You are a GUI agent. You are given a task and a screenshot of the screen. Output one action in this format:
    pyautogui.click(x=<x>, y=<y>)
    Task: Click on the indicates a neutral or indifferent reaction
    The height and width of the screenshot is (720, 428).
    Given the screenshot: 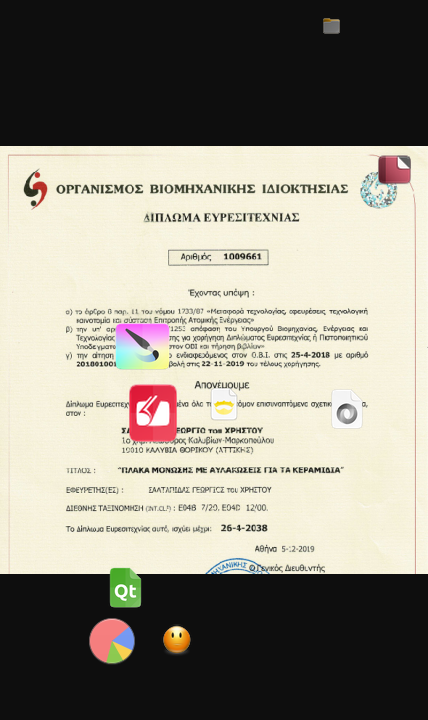 What is the action you would take?
    pyautogui.click(x=177, y=641)
    